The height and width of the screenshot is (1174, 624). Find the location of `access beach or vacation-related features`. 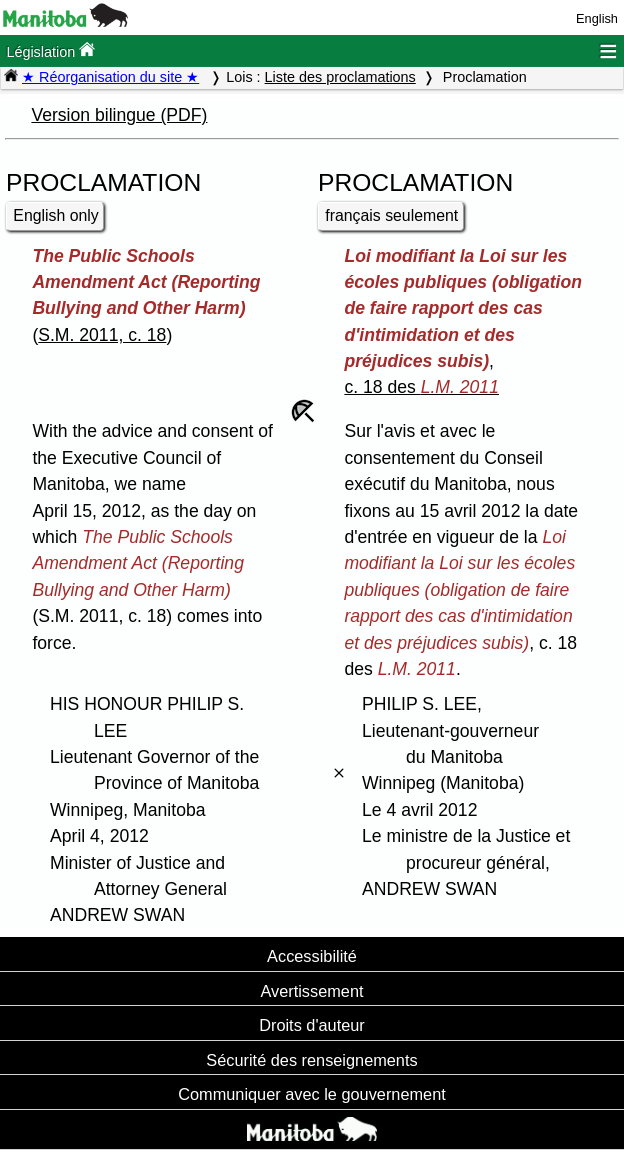

access beach or vacation-related features is located at coordinates (303, 411).